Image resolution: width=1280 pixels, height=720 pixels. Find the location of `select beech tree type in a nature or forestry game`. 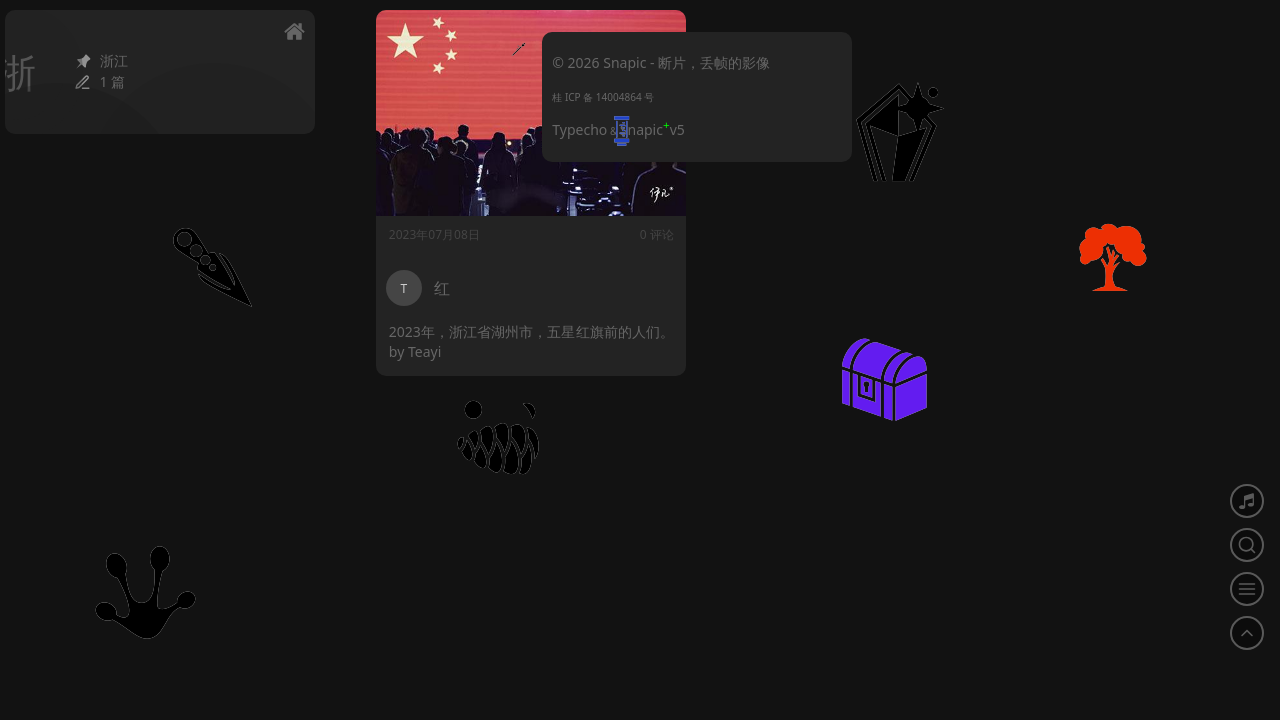

select beech tree type in a nature or forestry game is located at coordinates (1113, 257).